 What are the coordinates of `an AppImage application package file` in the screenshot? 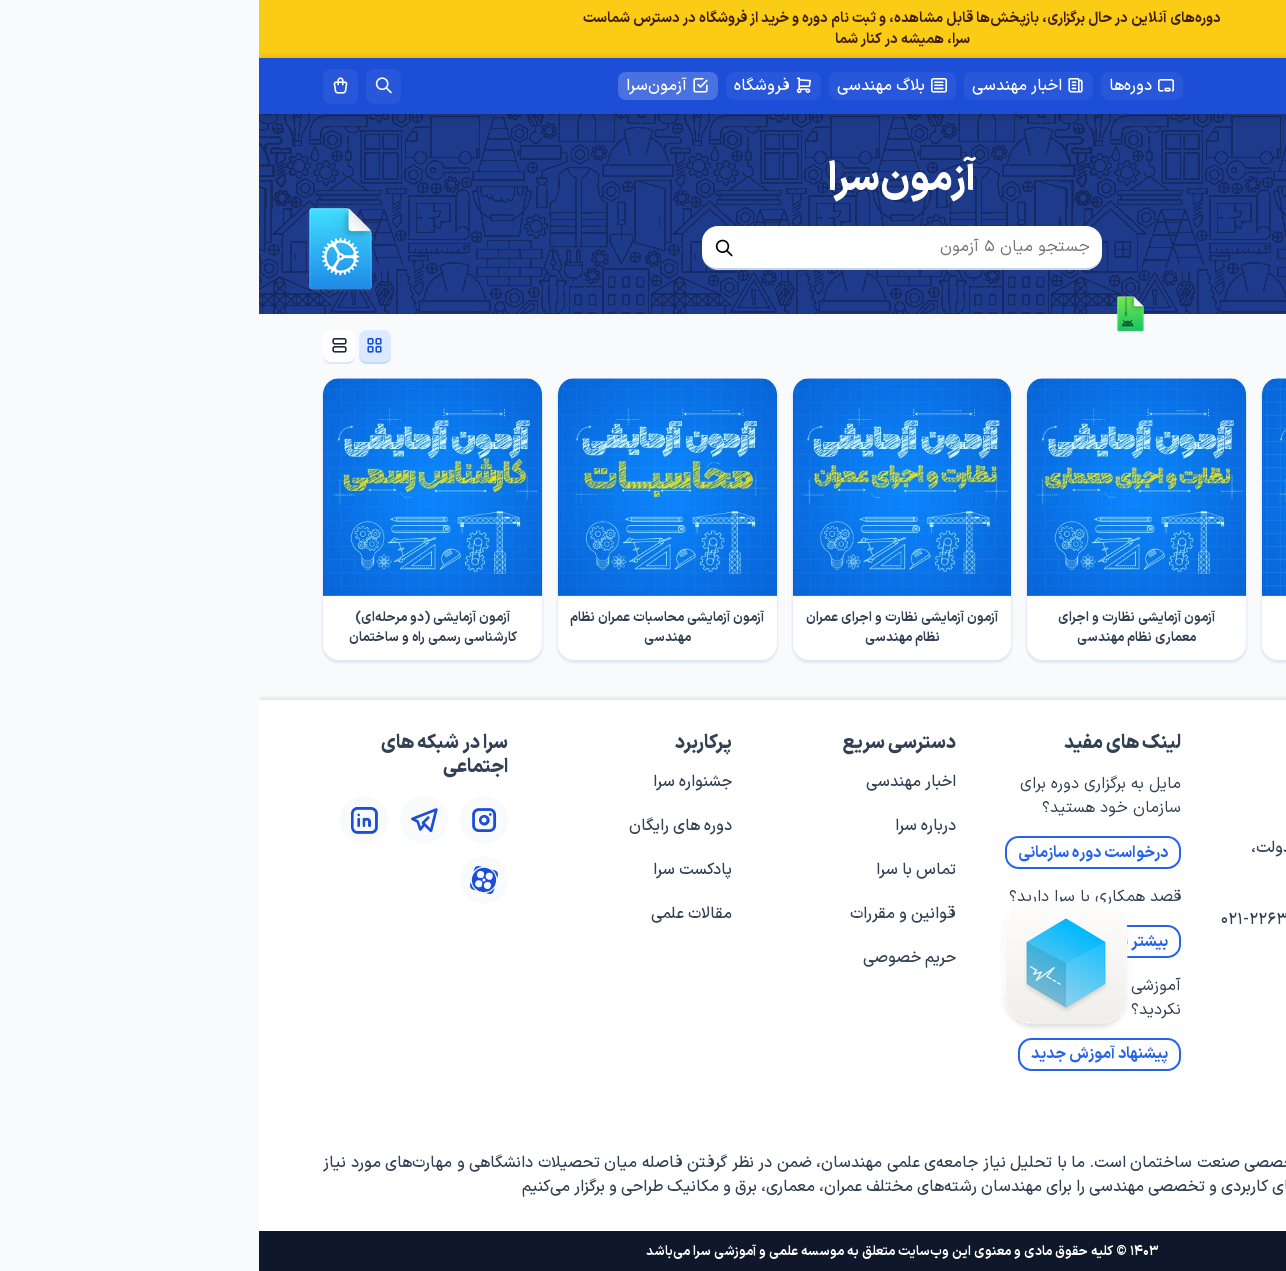 It's located at (340, 248).